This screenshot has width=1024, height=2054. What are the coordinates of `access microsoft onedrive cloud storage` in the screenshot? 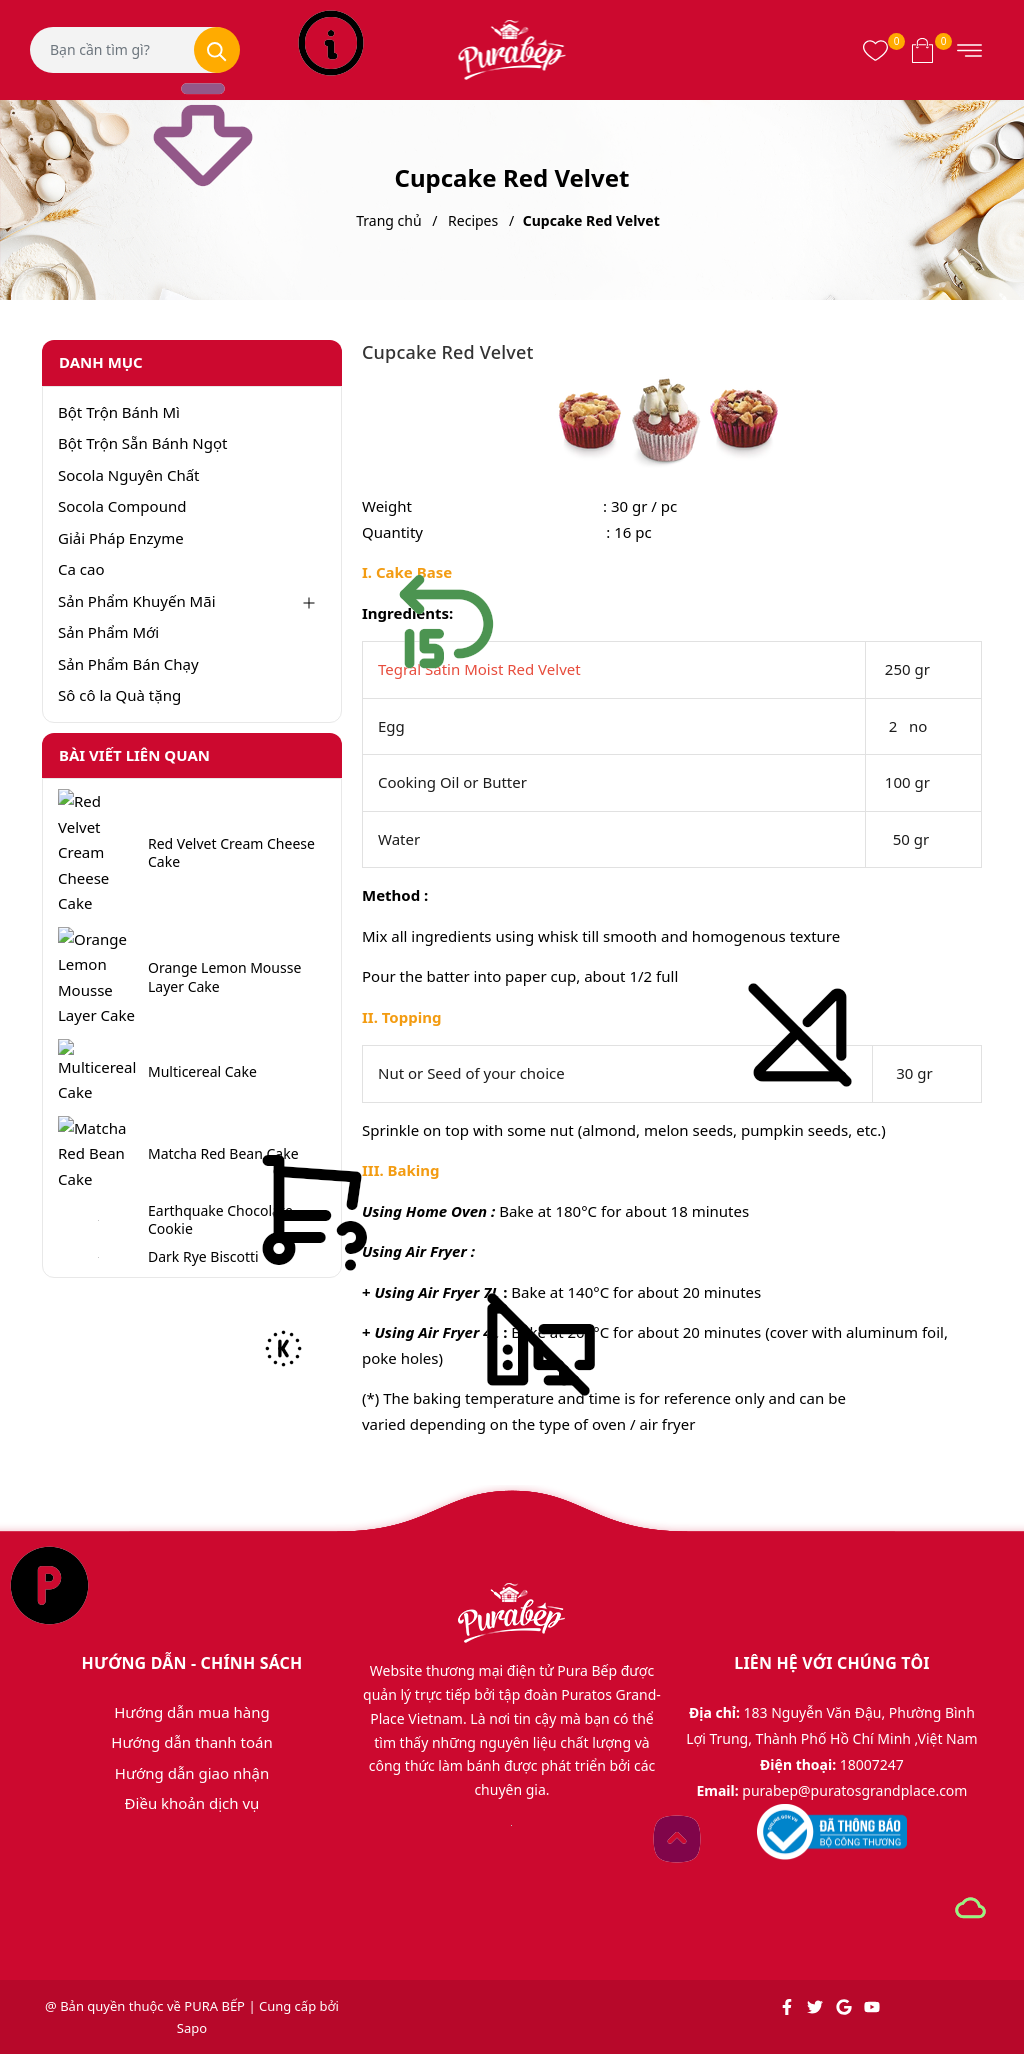 It's located at (970, 1908).